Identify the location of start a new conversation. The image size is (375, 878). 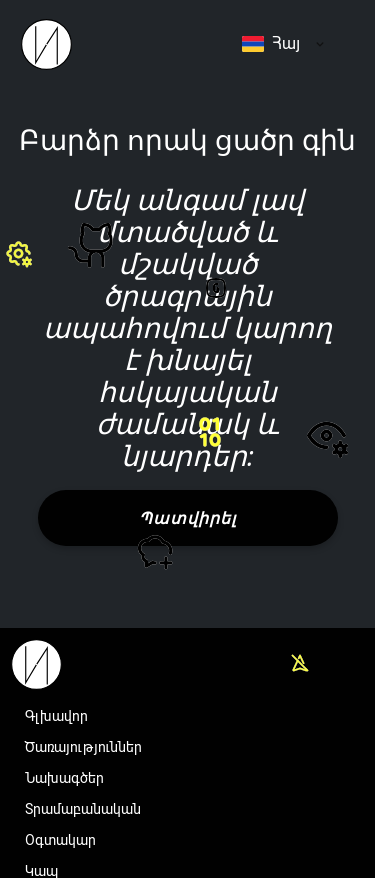
(154, 551).